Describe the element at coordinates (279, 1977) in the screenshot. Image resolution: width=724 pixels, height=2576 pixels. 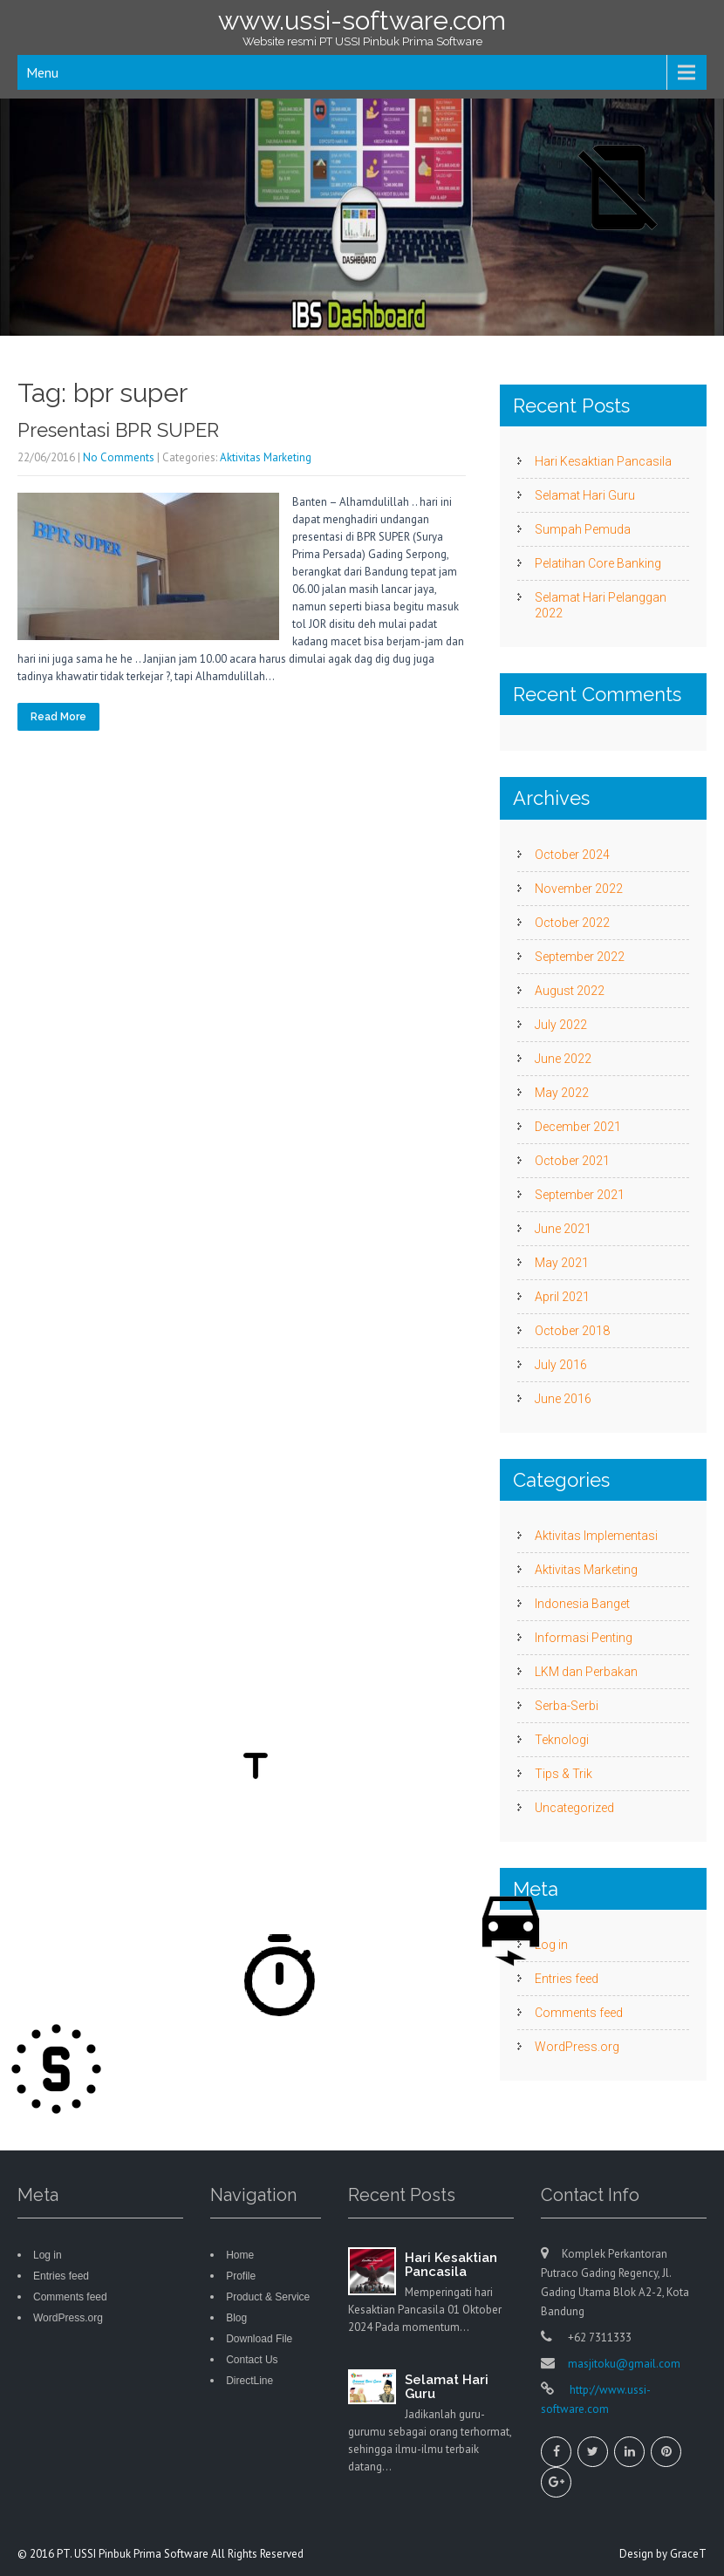
I see `set a countdown timer` at that location.